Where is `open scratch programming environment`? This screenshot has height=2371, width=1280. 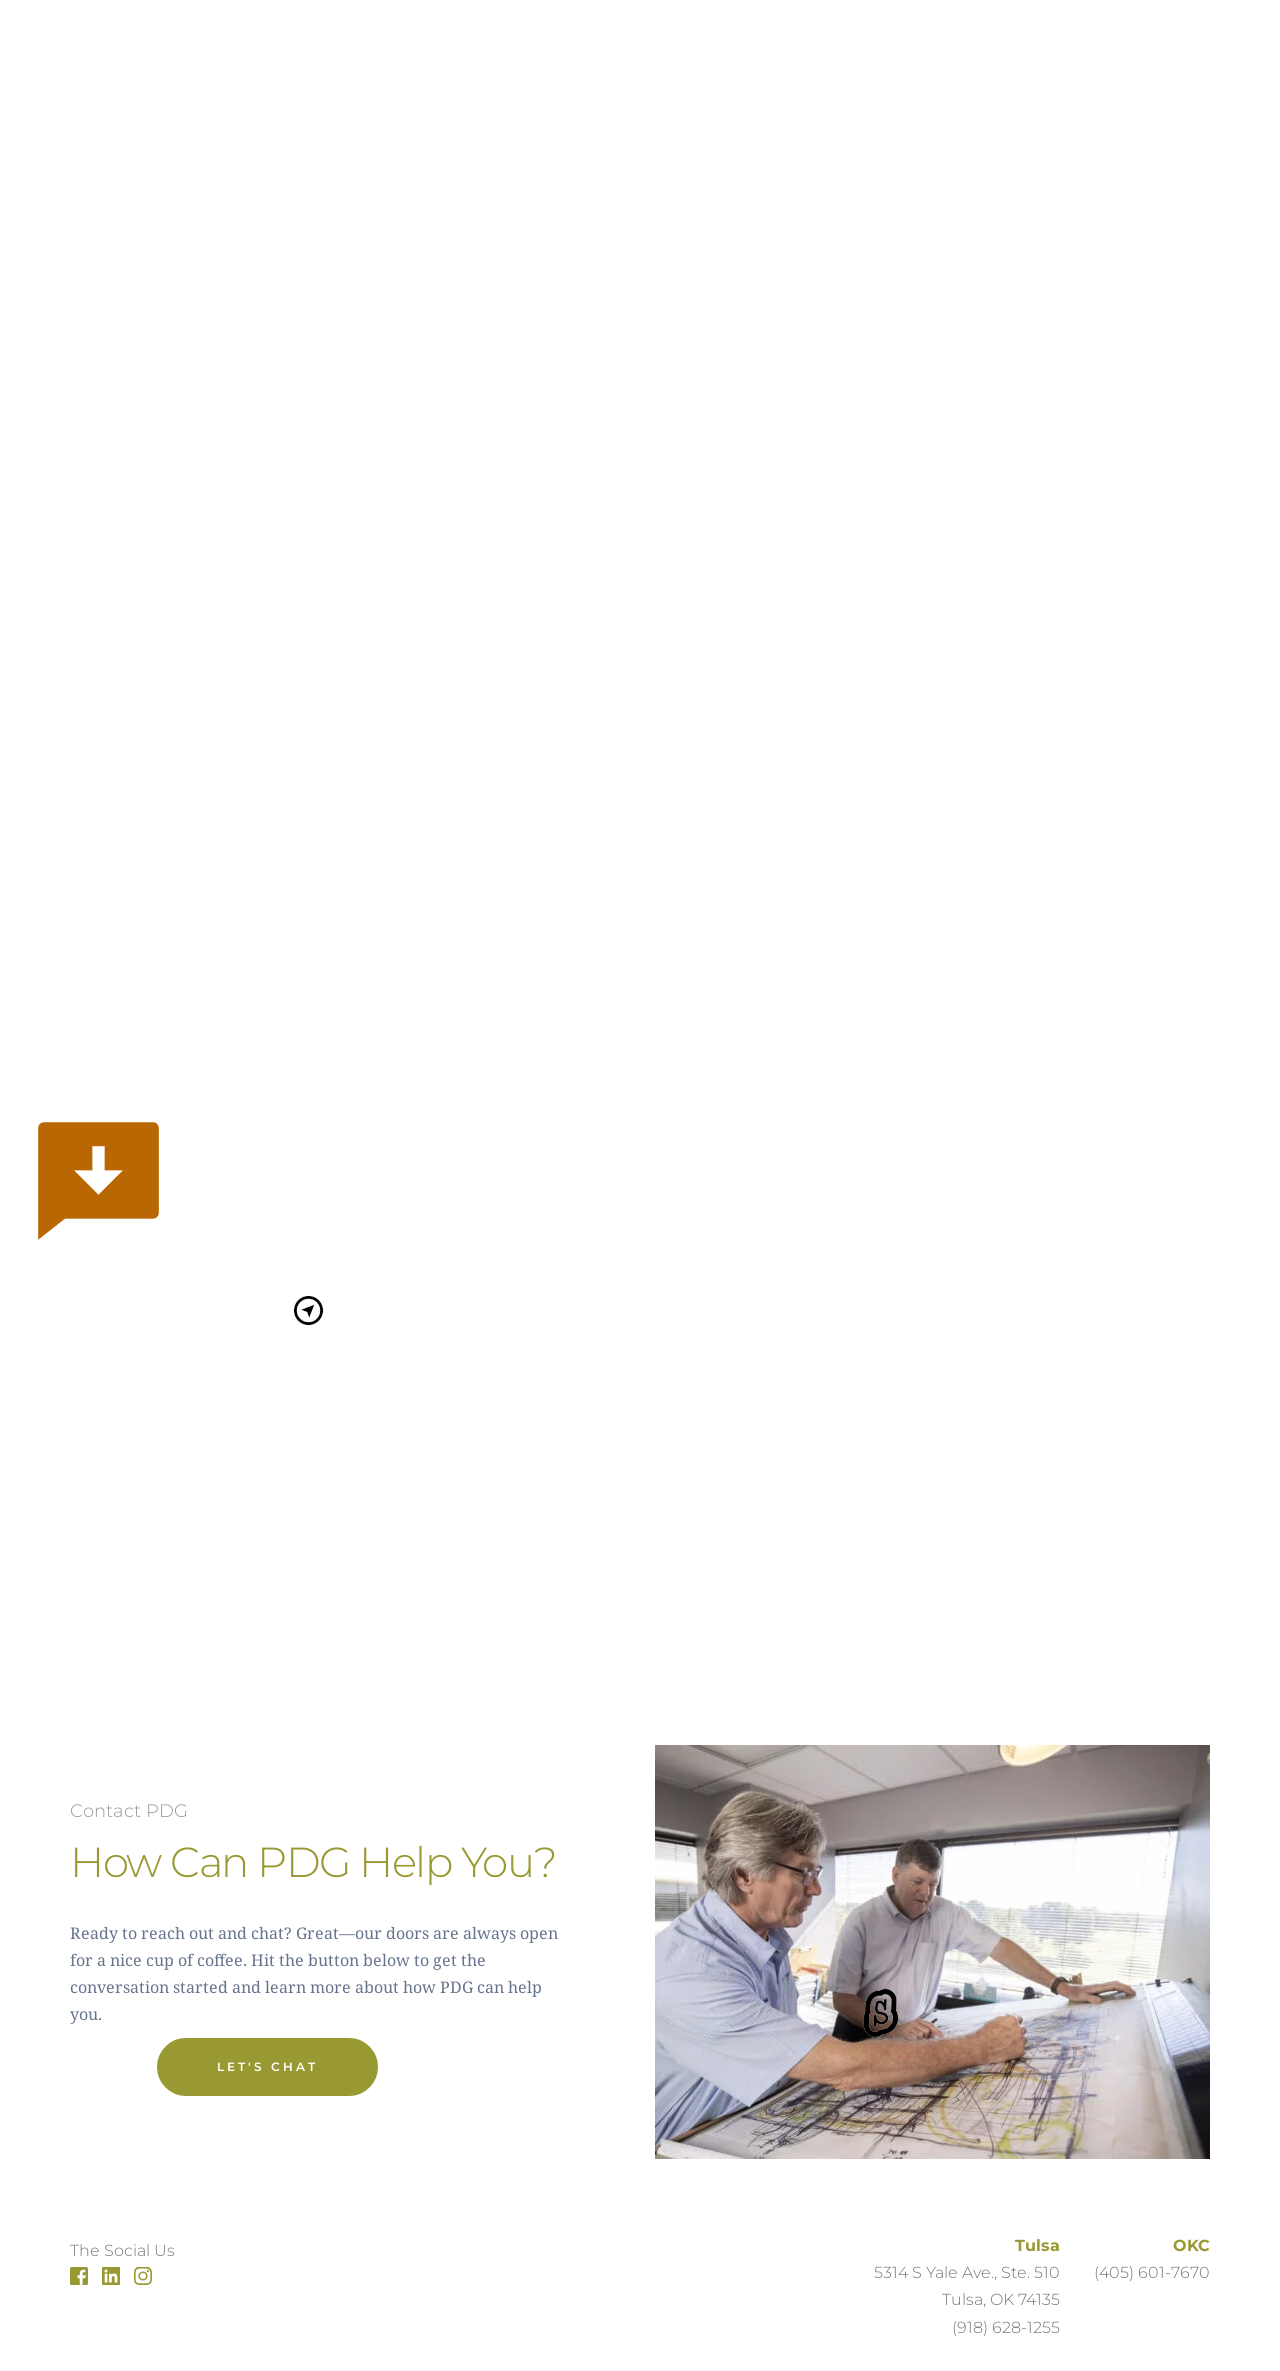
open scratch programming environment is located at coordinates (881, 2013).